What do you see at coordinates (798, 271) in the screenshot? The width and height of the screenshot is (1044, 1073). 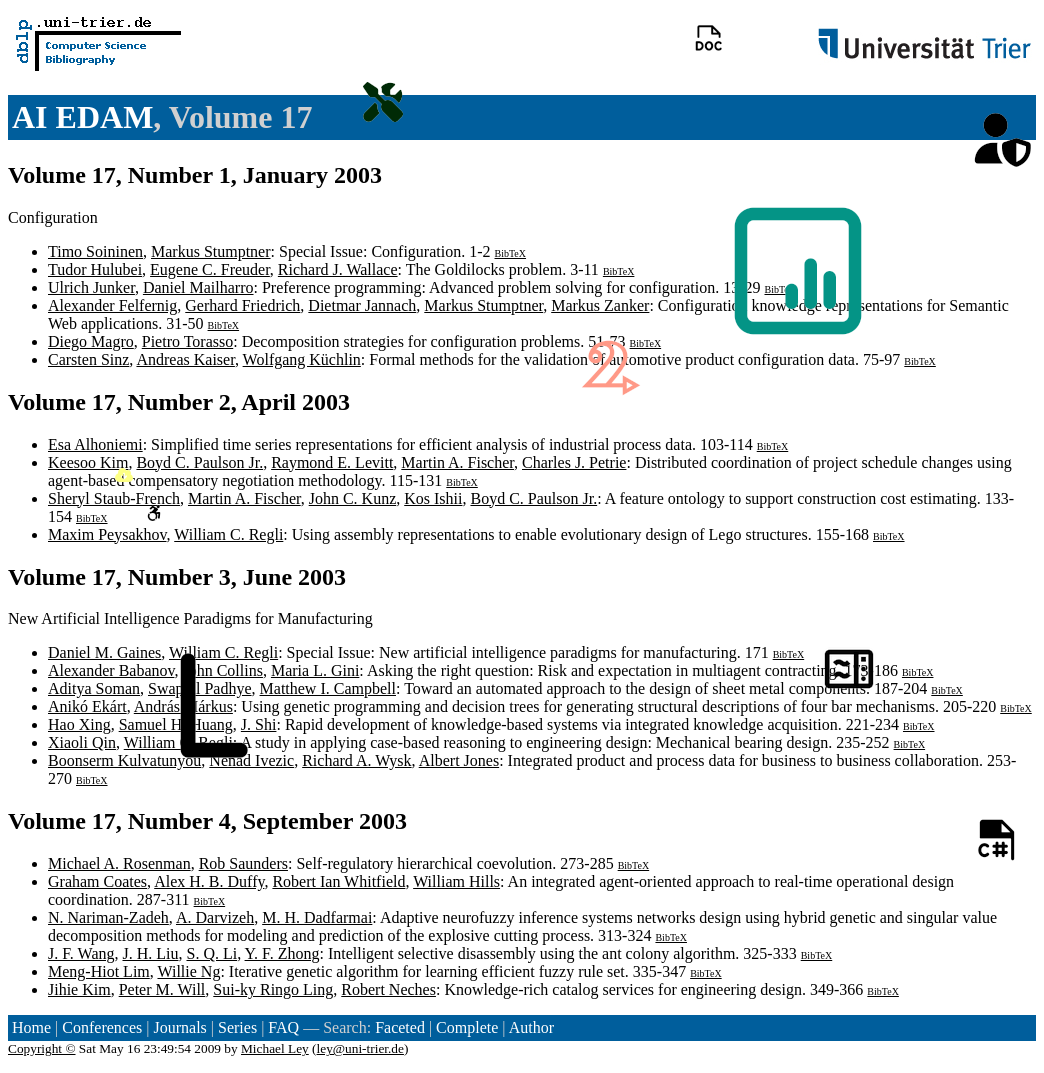 I see `align content to bottom-right corner` at bounding box center [798, 271].